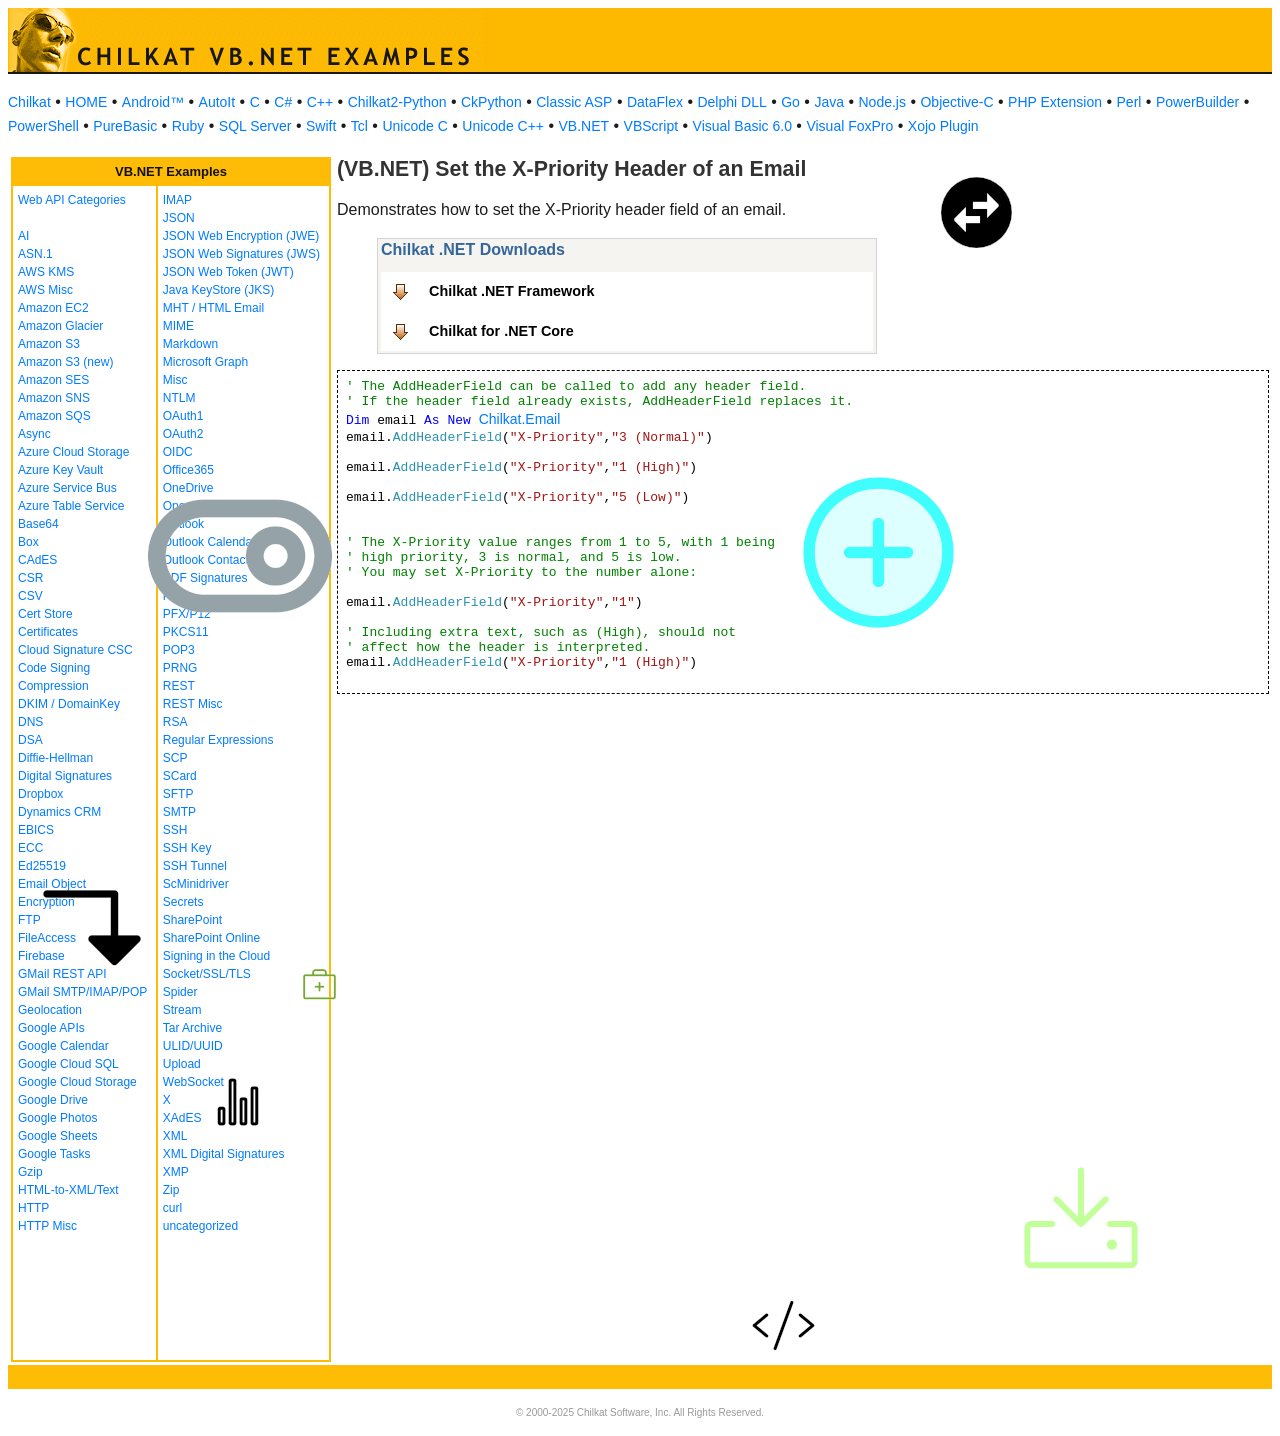  I want to click on toggle switch in the on position, so click(240, 556).